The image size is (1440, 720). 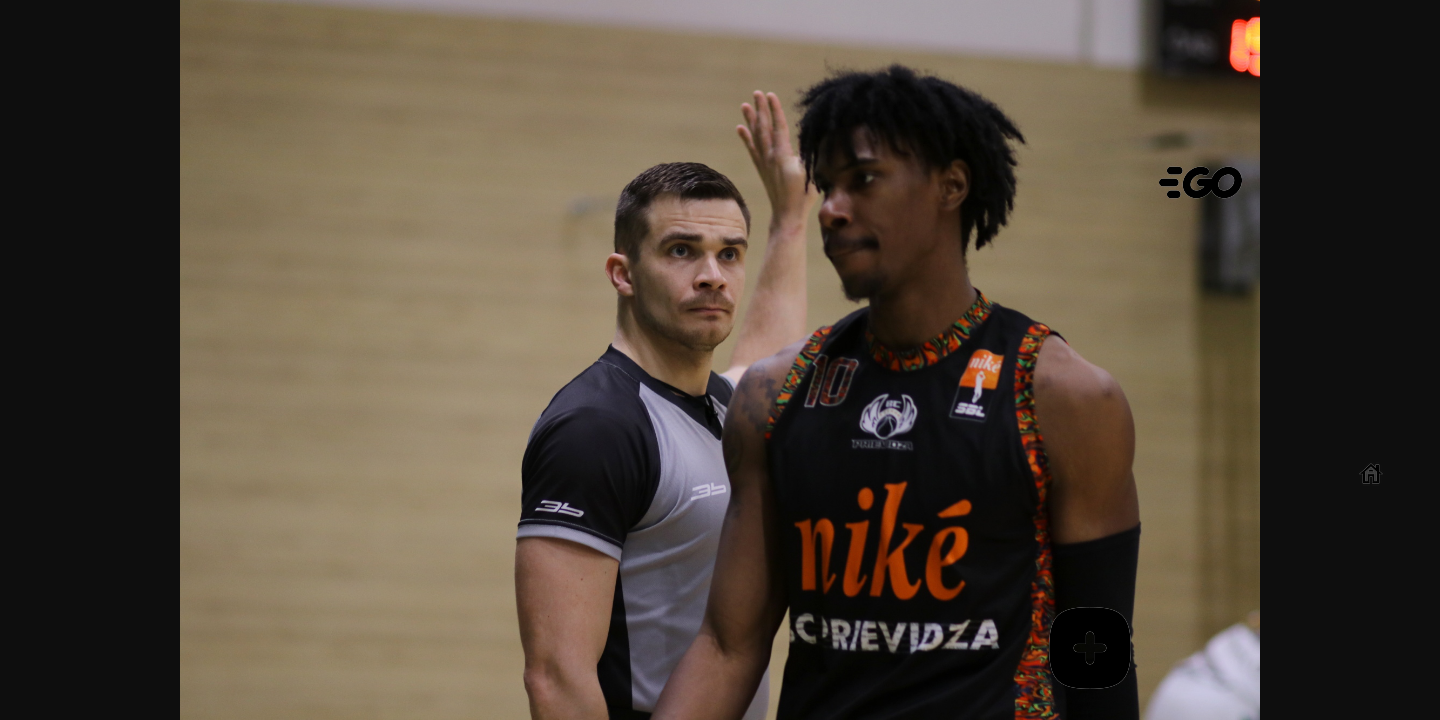 I want to click on add a new item, so click(x=1090, y=648).